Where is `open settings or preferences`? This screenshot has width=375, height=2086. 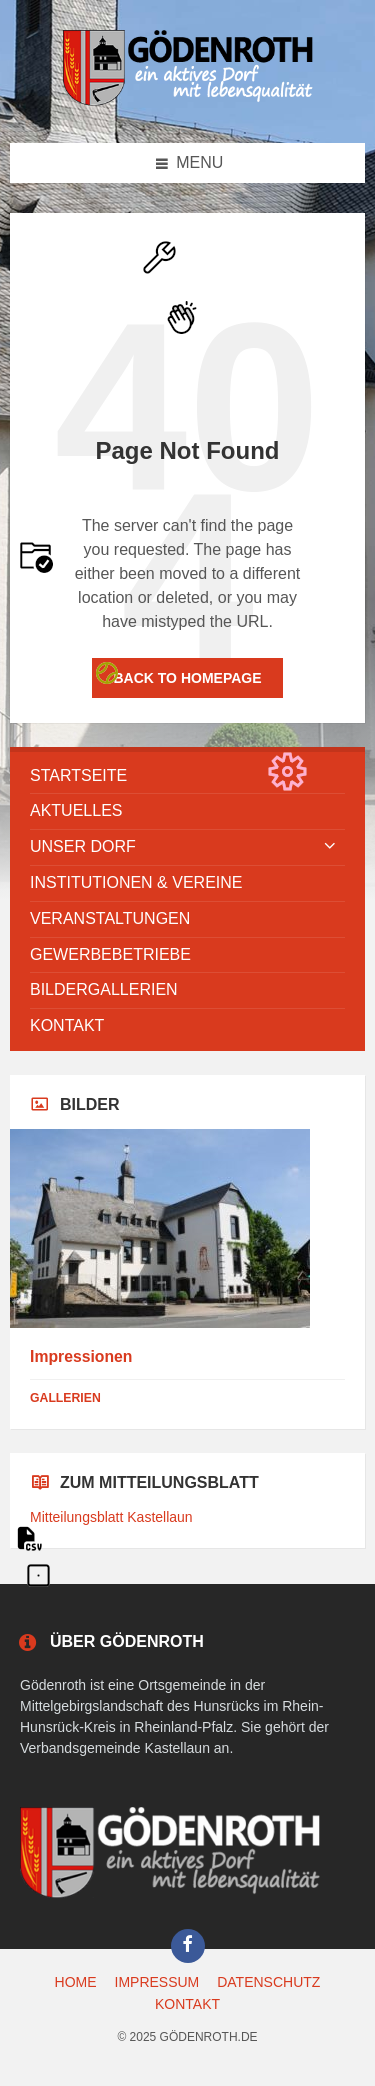 open settings or preferences is located at coordinates (287, 771).